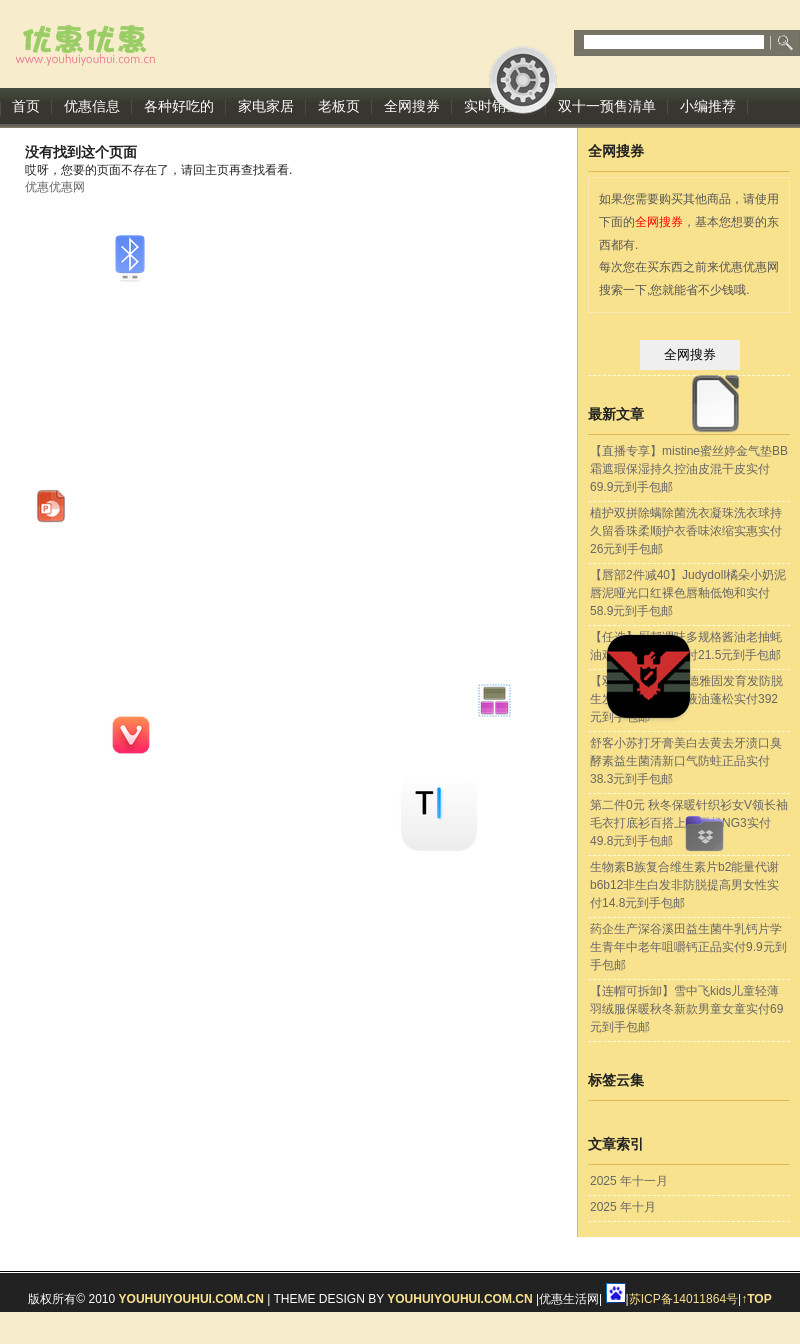 The height and width of the screenshot is (1344, 800). Describe the element at coordinates (439, 813) in the screenshot. I see `open text editor application` at that location.